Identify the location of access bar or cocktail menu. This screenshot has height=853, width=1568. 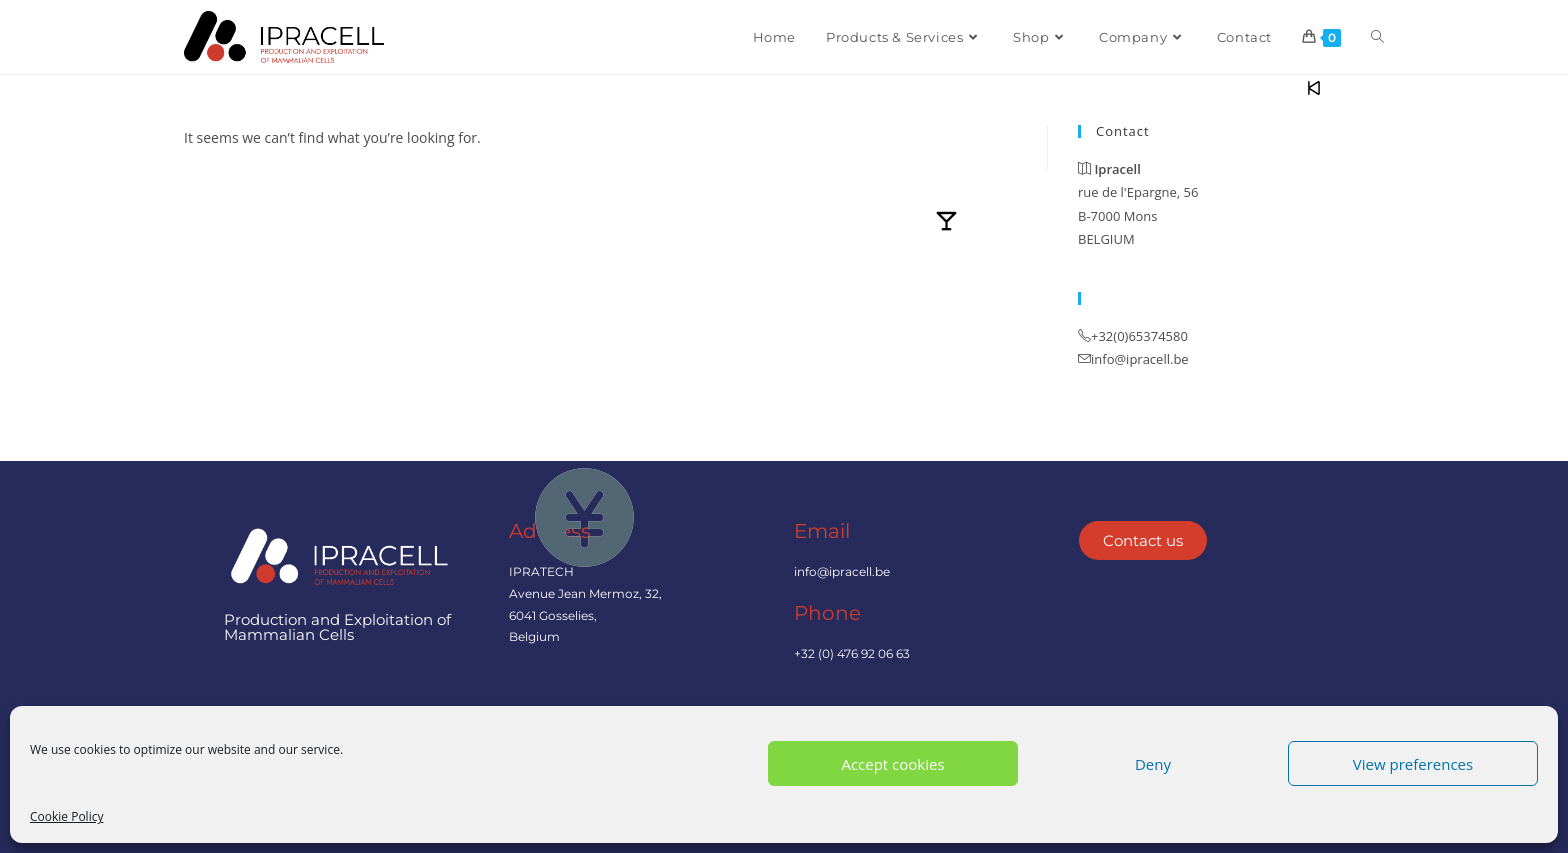
(946, 220).